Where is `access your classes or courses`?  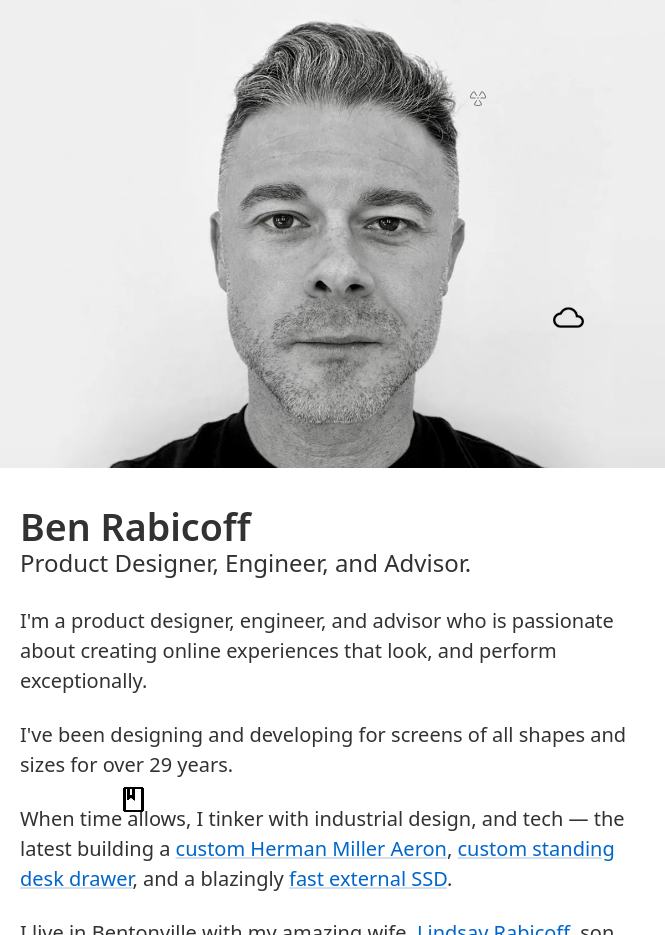 access your classes or courses is located at coordinates (133, 799).